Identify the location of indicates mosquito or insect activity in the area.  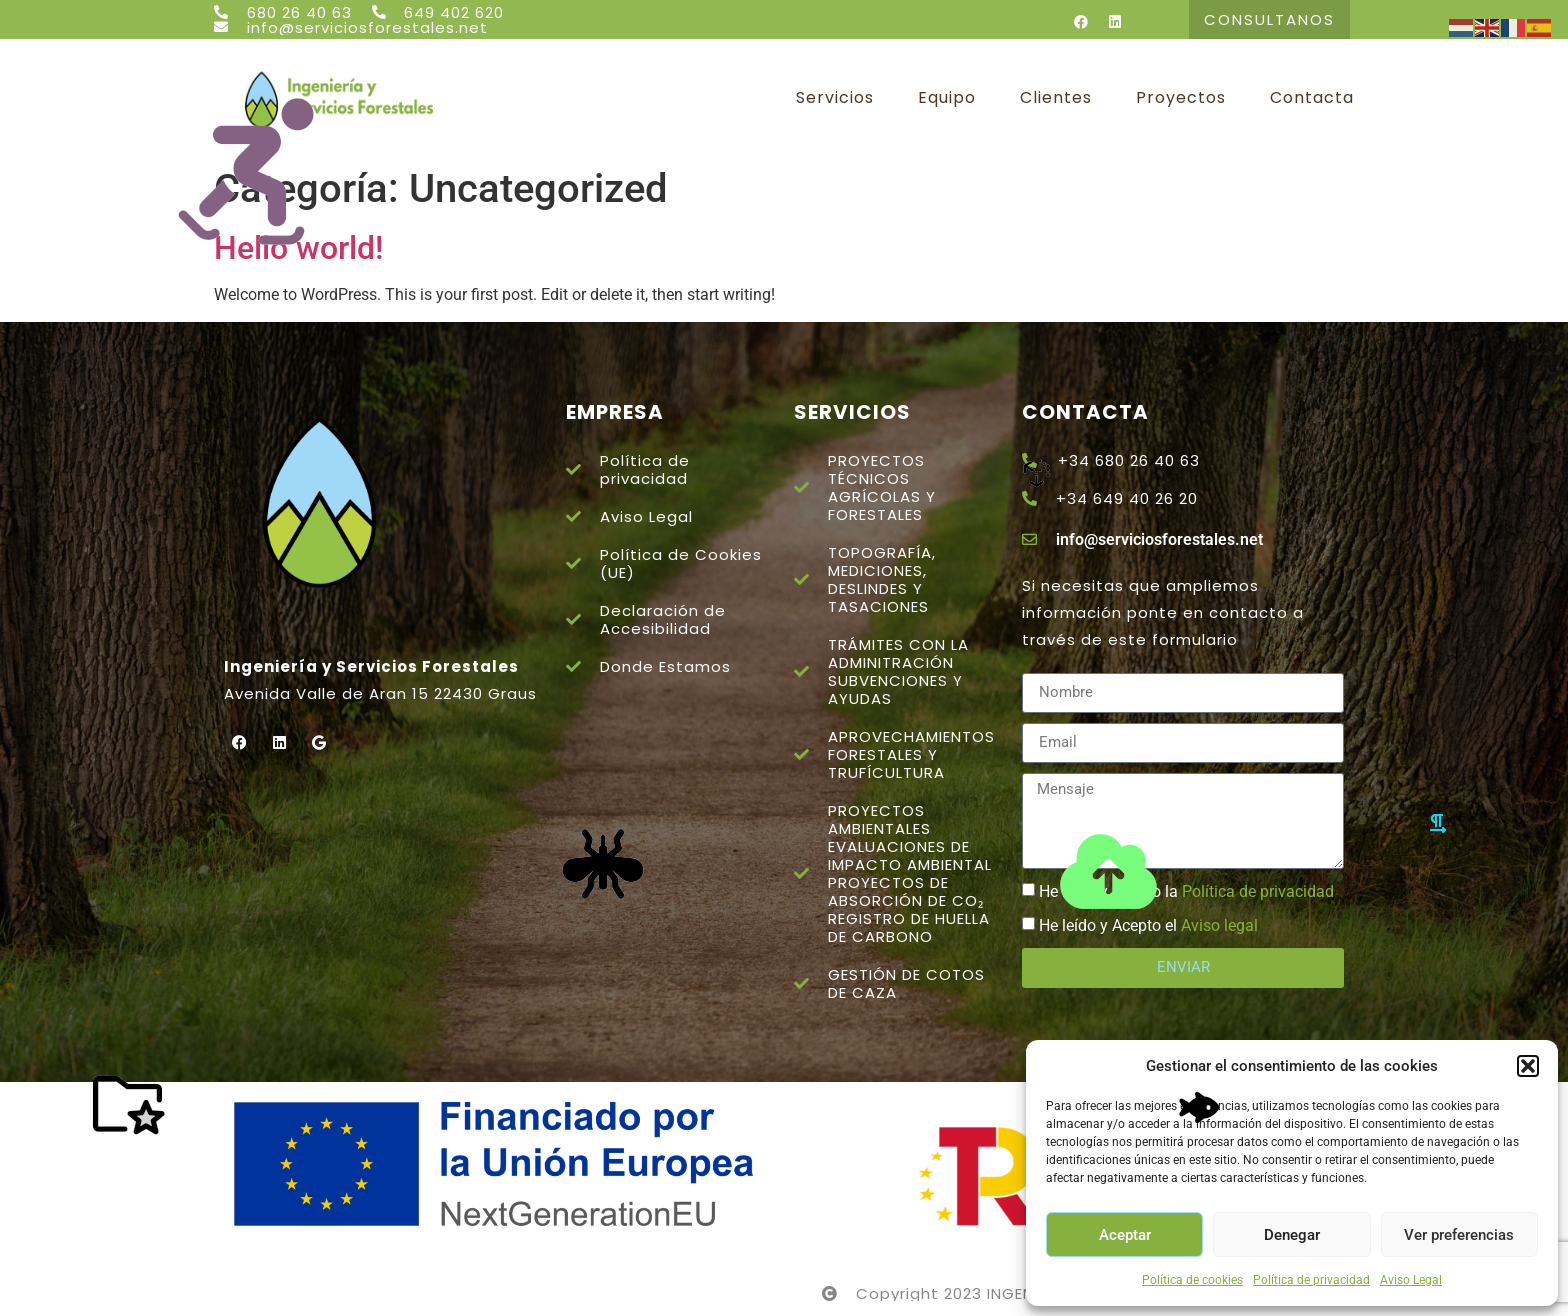
(603, 864).